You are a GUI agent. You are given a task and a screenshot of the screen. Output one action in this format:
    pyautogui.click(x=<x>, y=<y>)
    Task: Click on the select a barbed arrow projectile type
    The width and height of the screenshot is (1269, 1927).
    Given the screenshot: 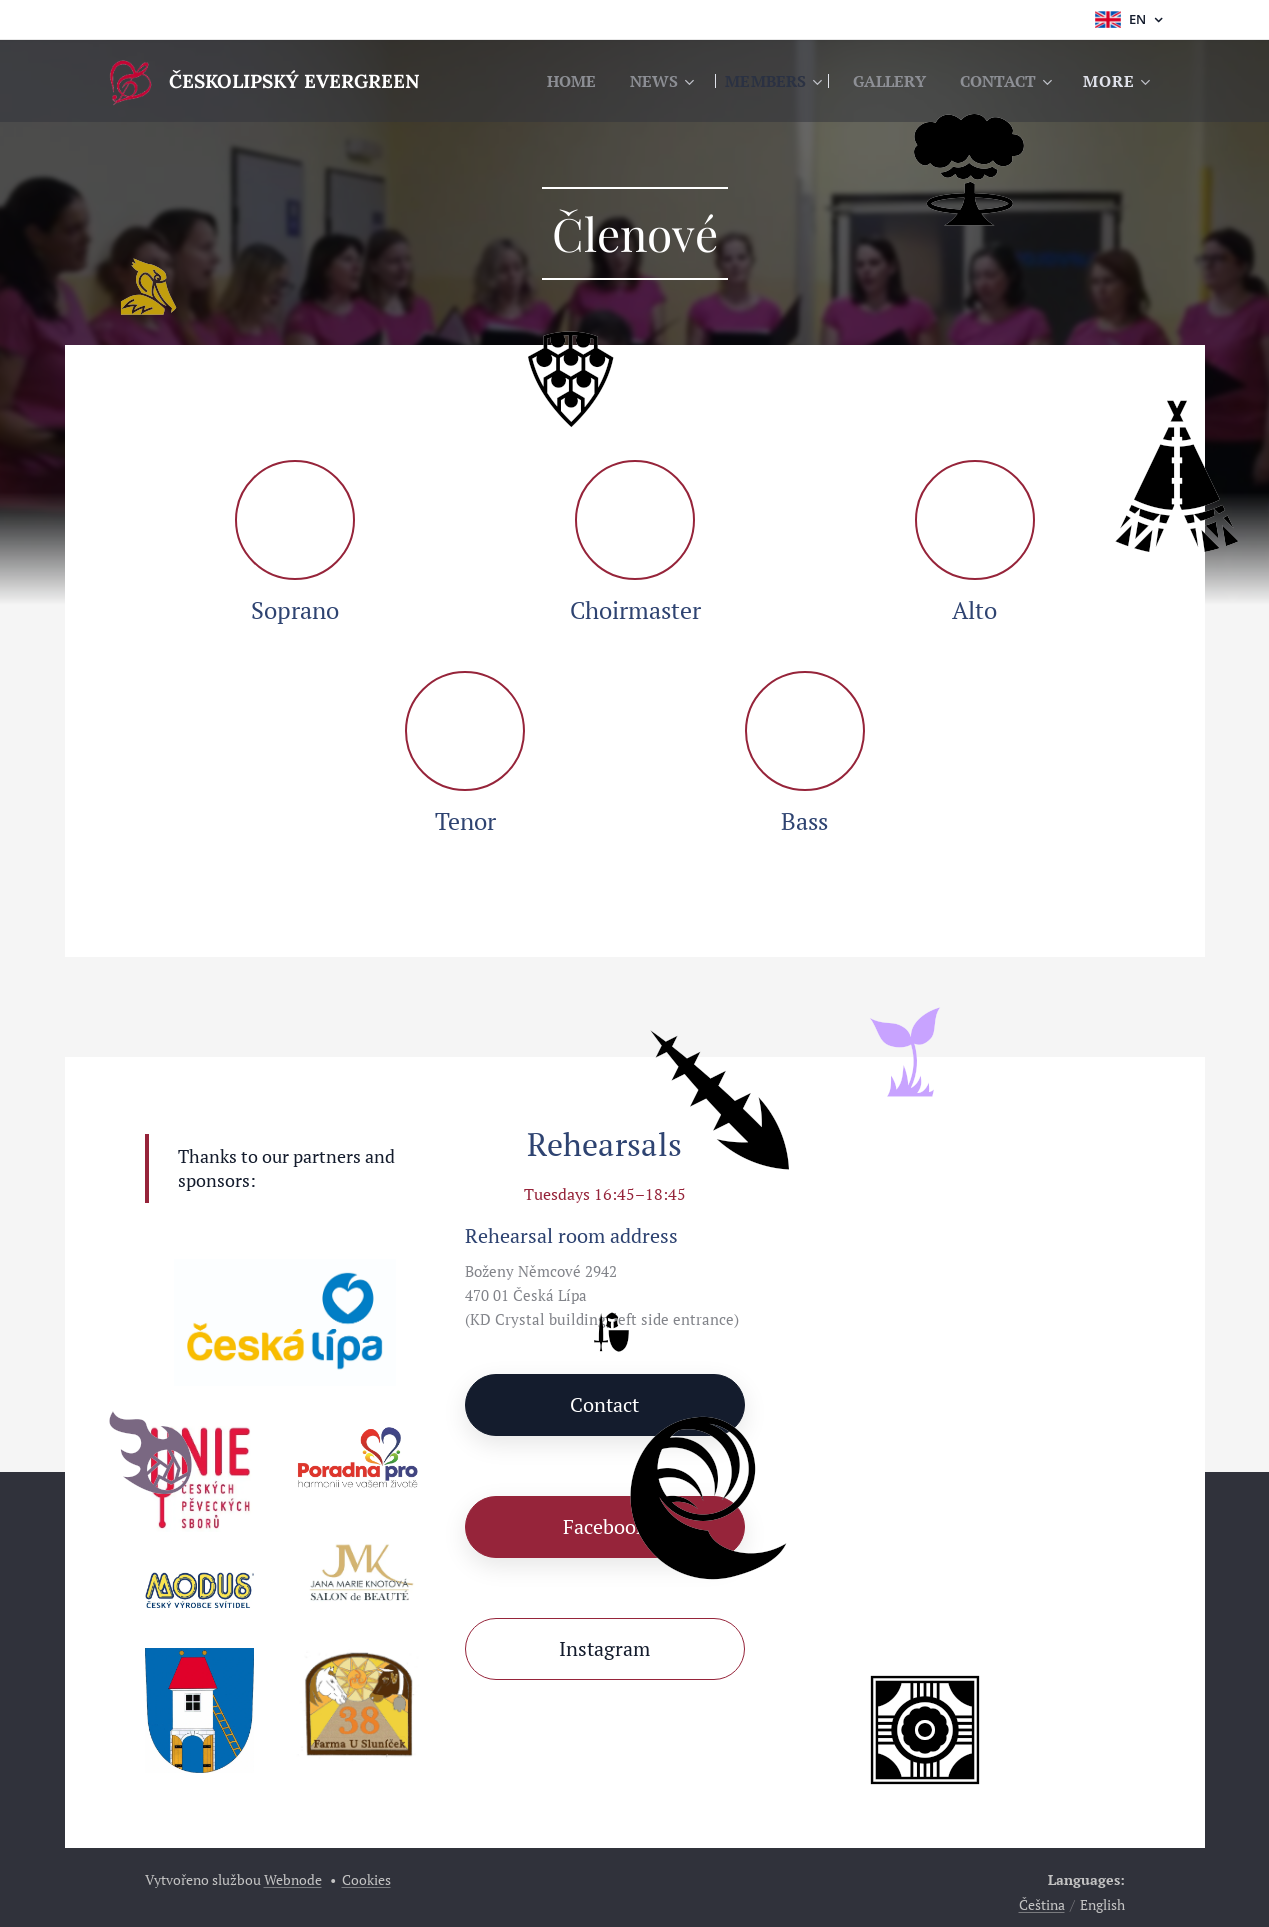 What is the action you would take?
    pyautogui.click(x=719, y=1100)
    